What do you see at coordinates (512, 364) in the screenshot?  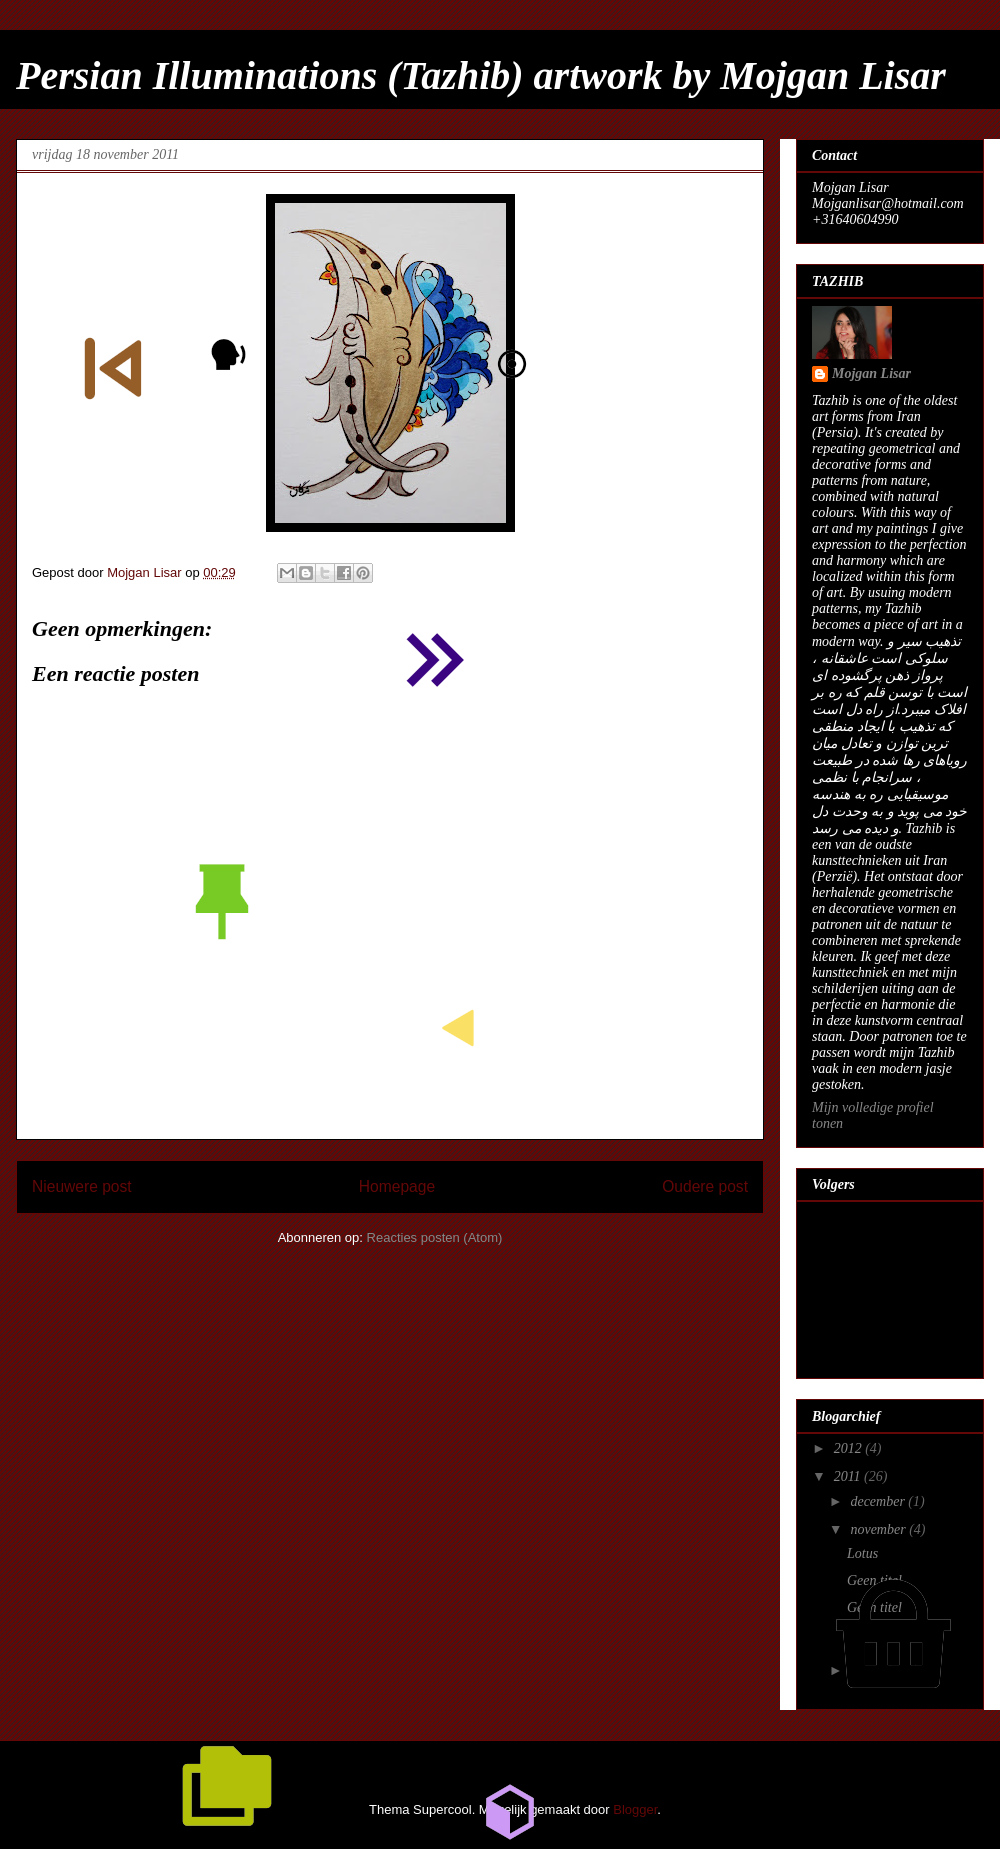 I see `start recording audio or video` at bounding box center [512, 364].